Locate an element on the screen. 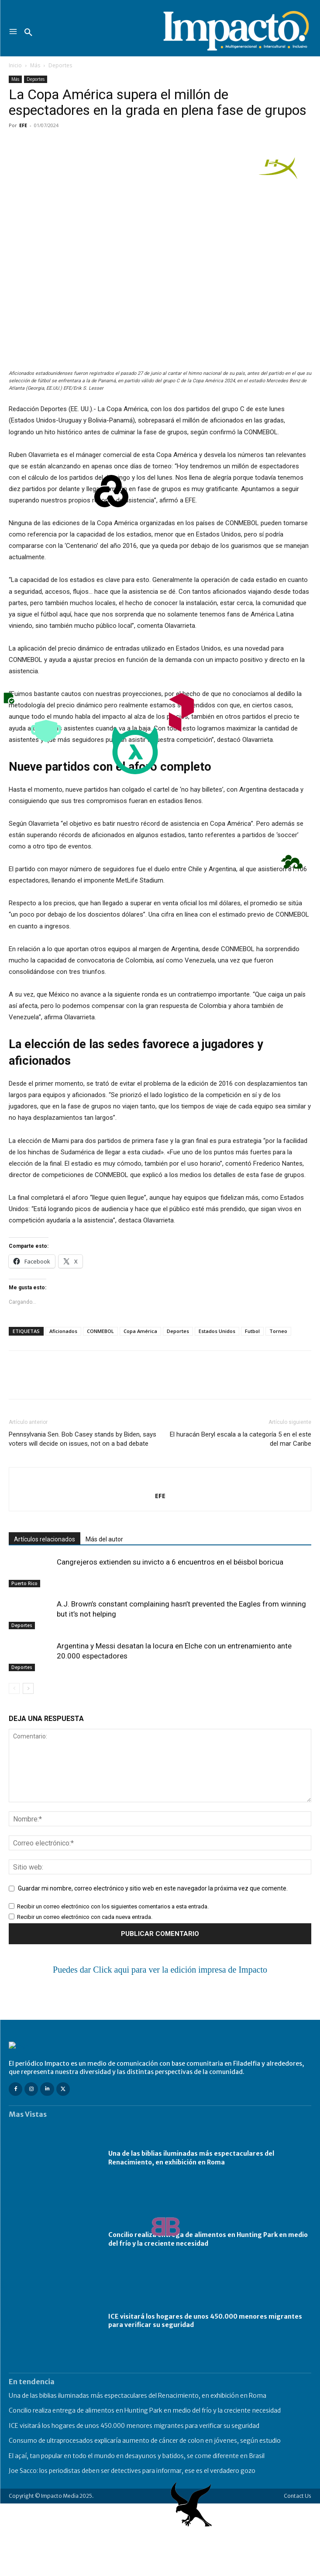 The width and height of the screenshot is (320, 2576). open seafile cloud storage app is located at coordinates (292, 862).